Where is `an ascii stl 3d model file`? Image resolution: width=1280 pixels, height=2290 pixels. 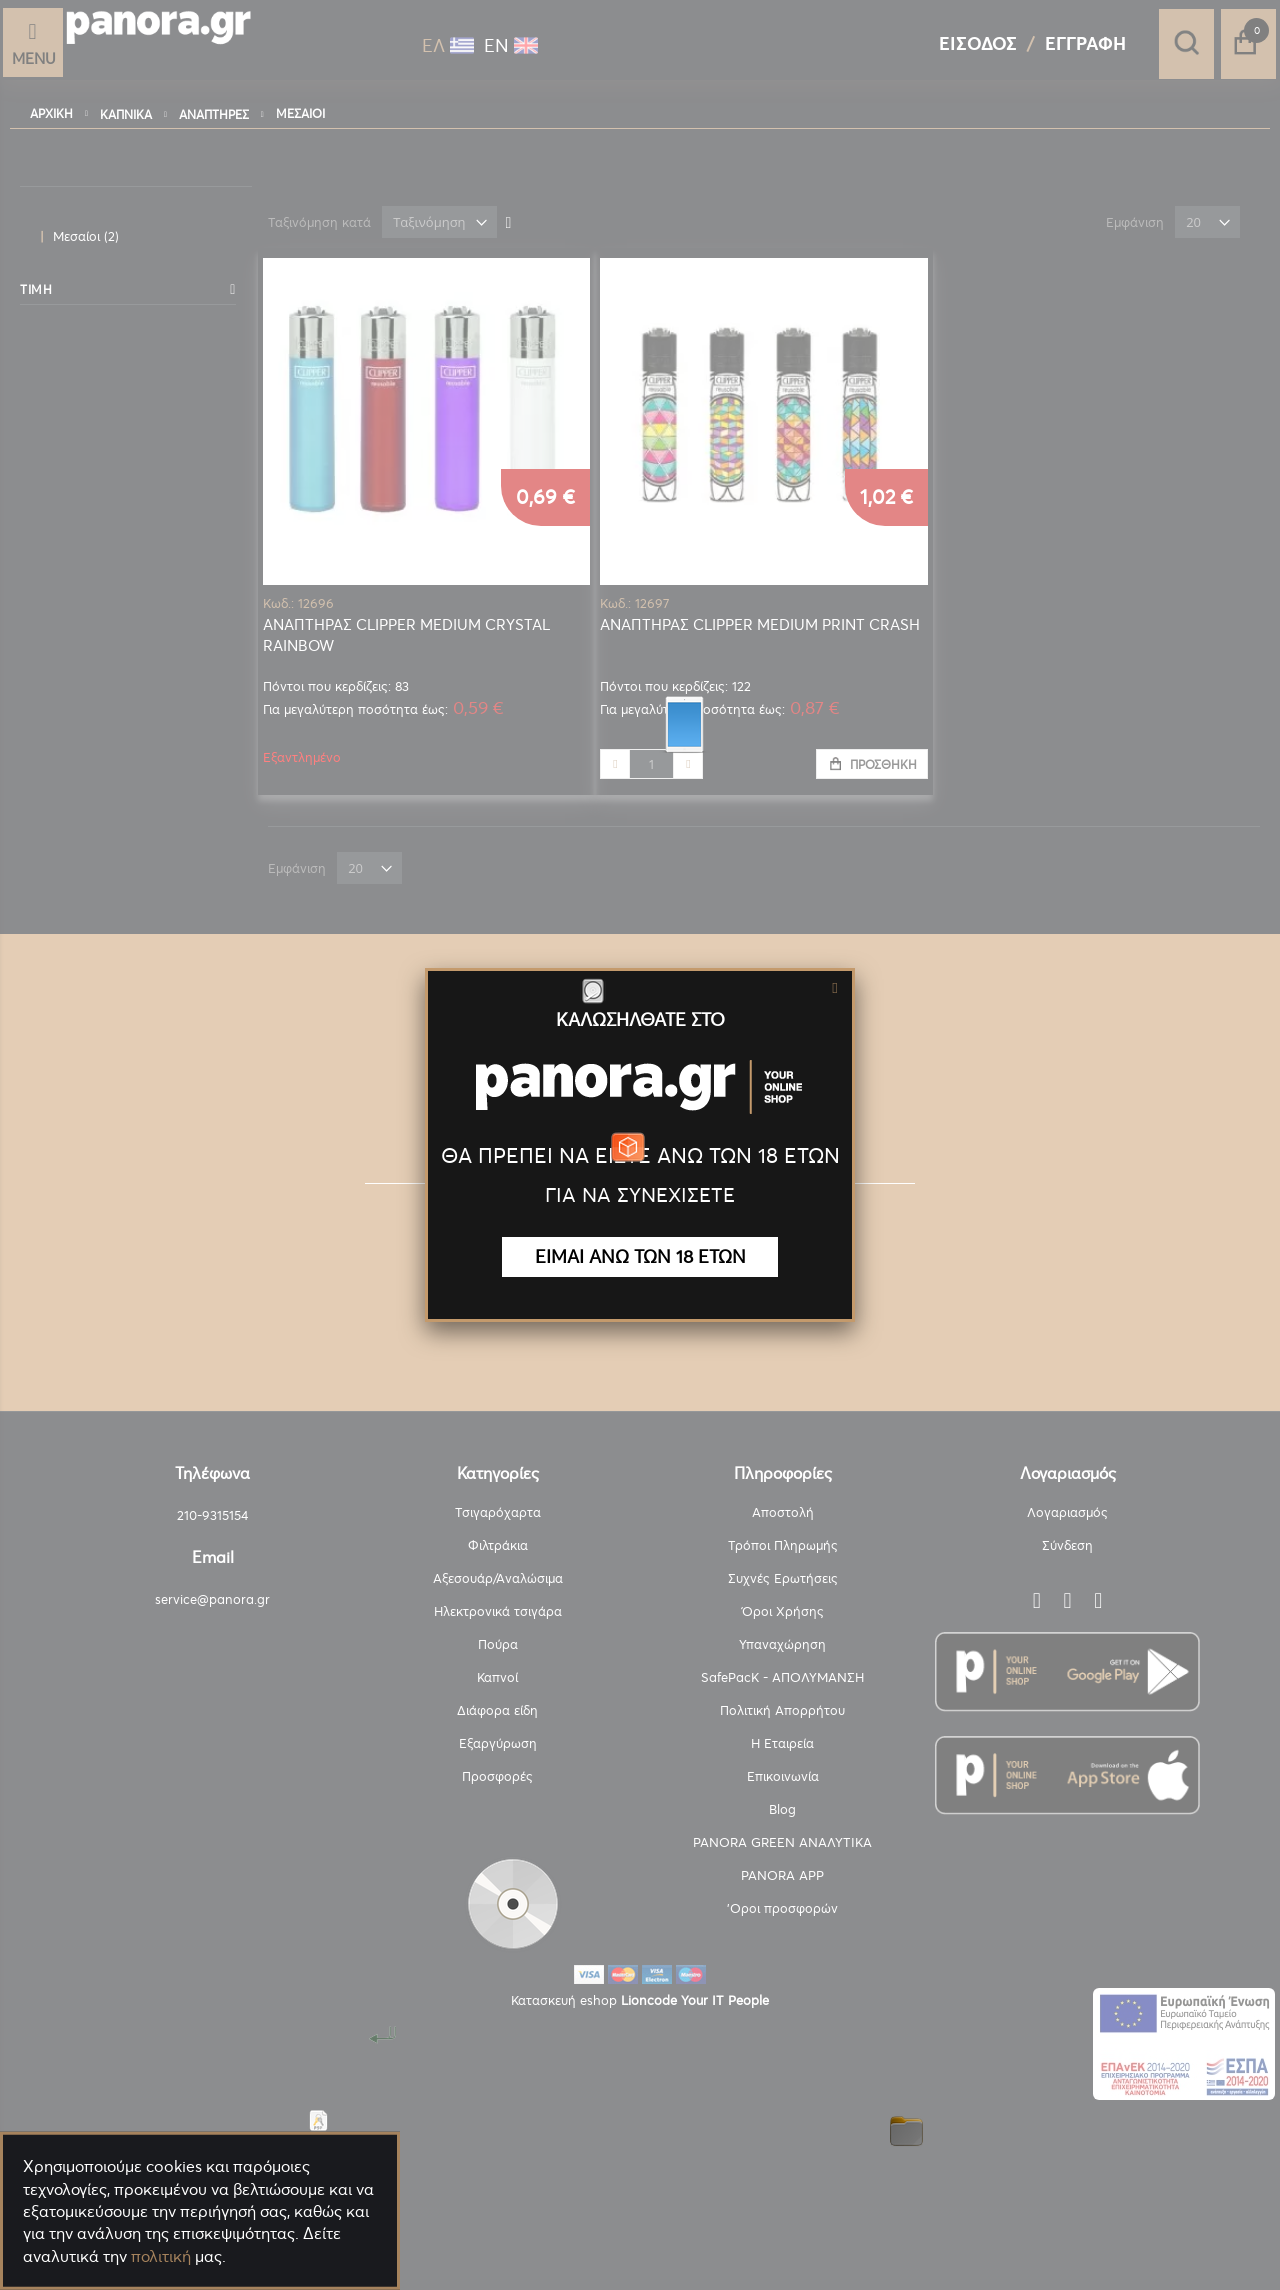 an ascii stl 3d model file is located at coordinates (628, 1146).